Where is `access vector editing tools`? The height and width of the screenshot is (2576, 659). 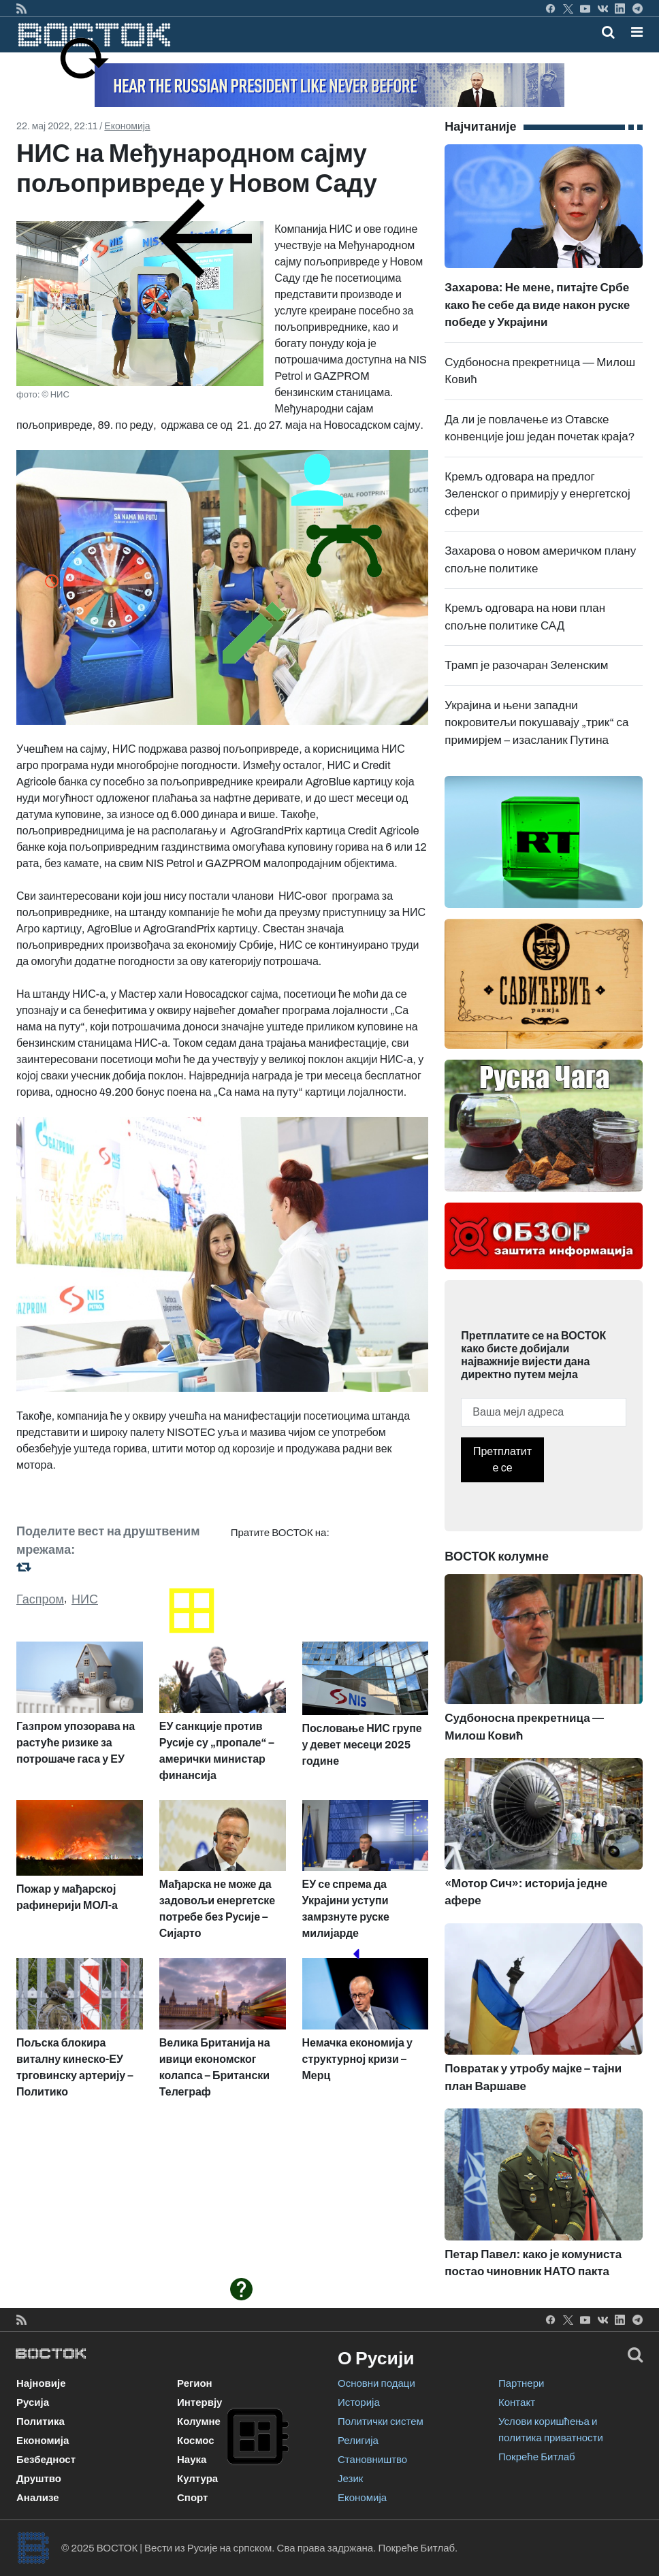 access vector editing tools is located at coordinates (344, 551).